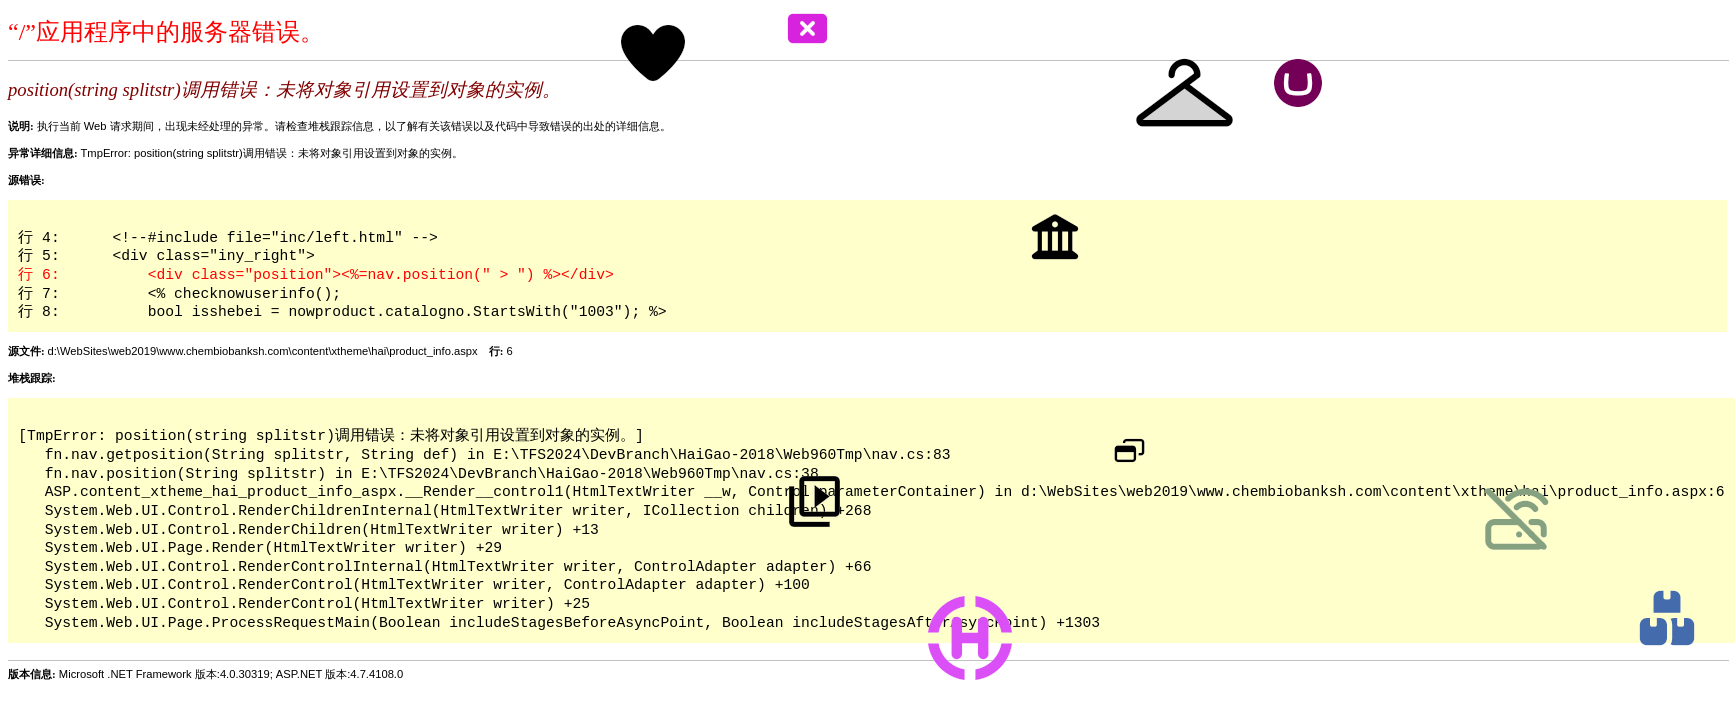 The width and height of the screenshot is (1735, 720). What do you see at coordinates (1516, 519) in the screenshot?
I see `router disconnected or offline` at bounding box center [1516, 519].